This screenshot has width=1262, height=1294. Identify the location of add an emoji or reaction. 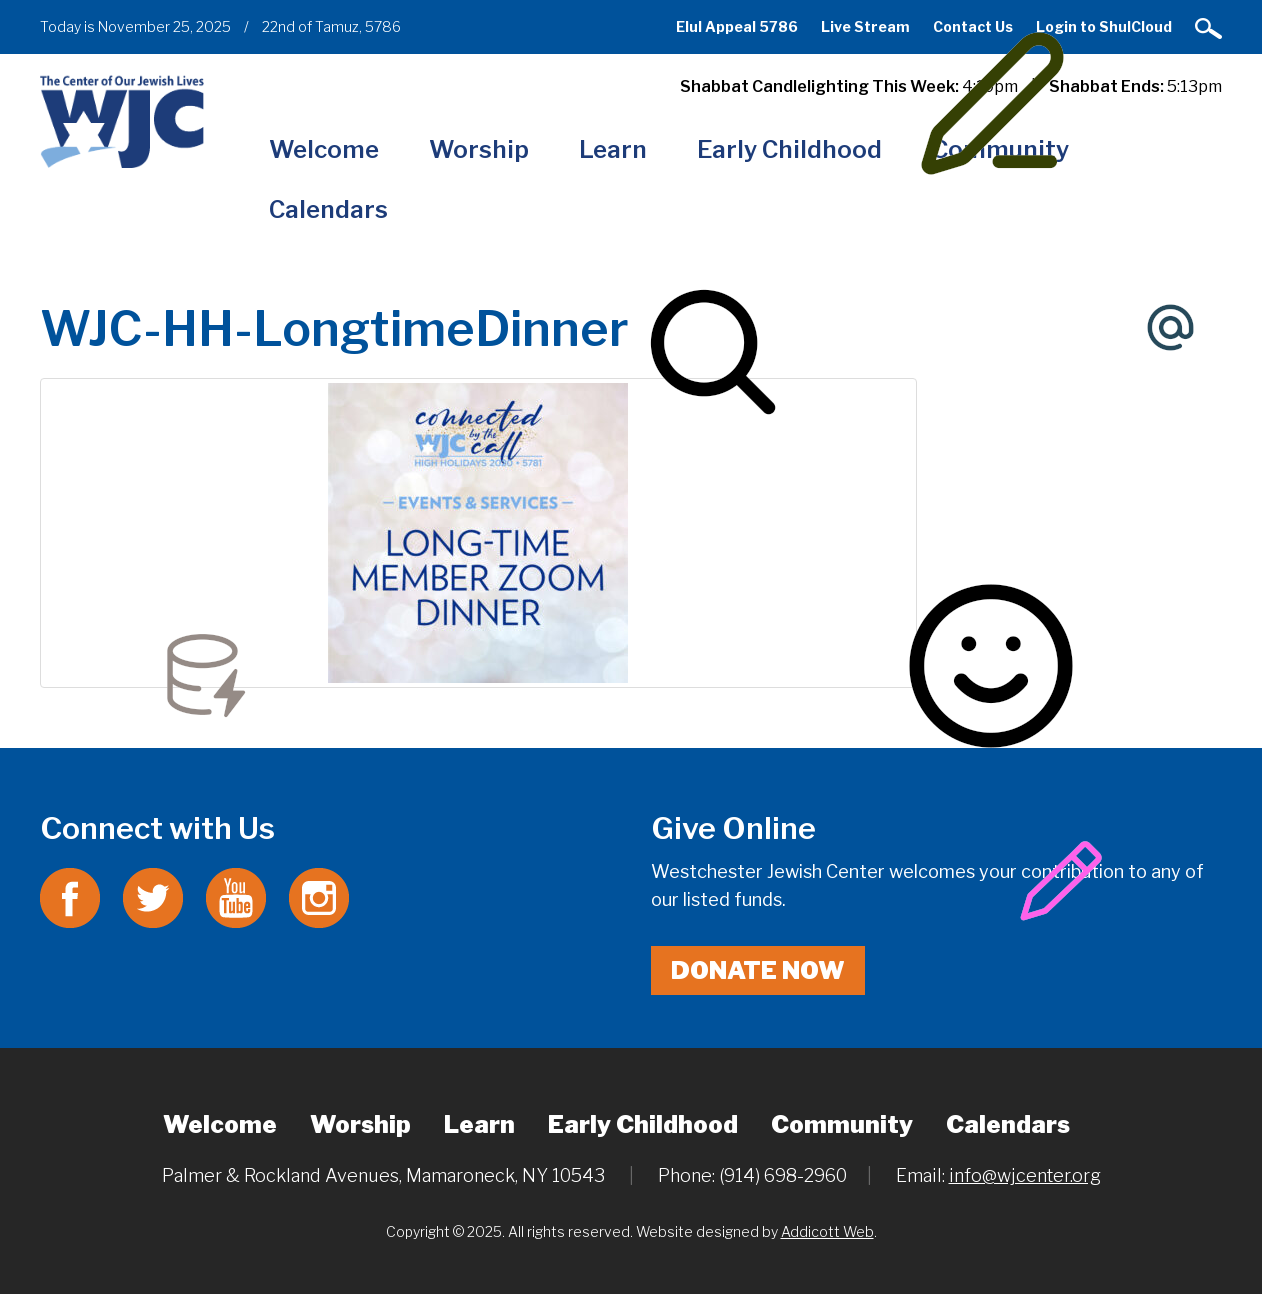
(991, 666).